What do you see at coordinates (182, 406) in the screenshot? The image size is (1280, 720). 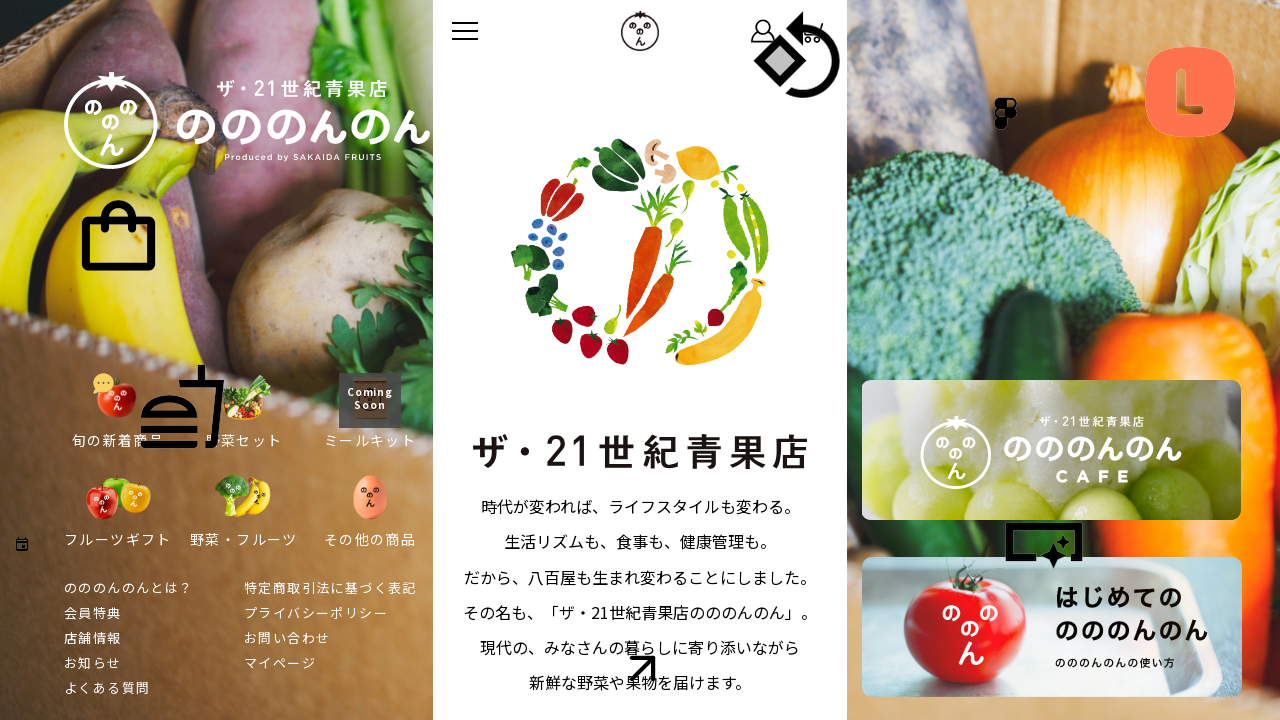 I see `find nearby fast food restaurants` at bounding box center [182, 406].